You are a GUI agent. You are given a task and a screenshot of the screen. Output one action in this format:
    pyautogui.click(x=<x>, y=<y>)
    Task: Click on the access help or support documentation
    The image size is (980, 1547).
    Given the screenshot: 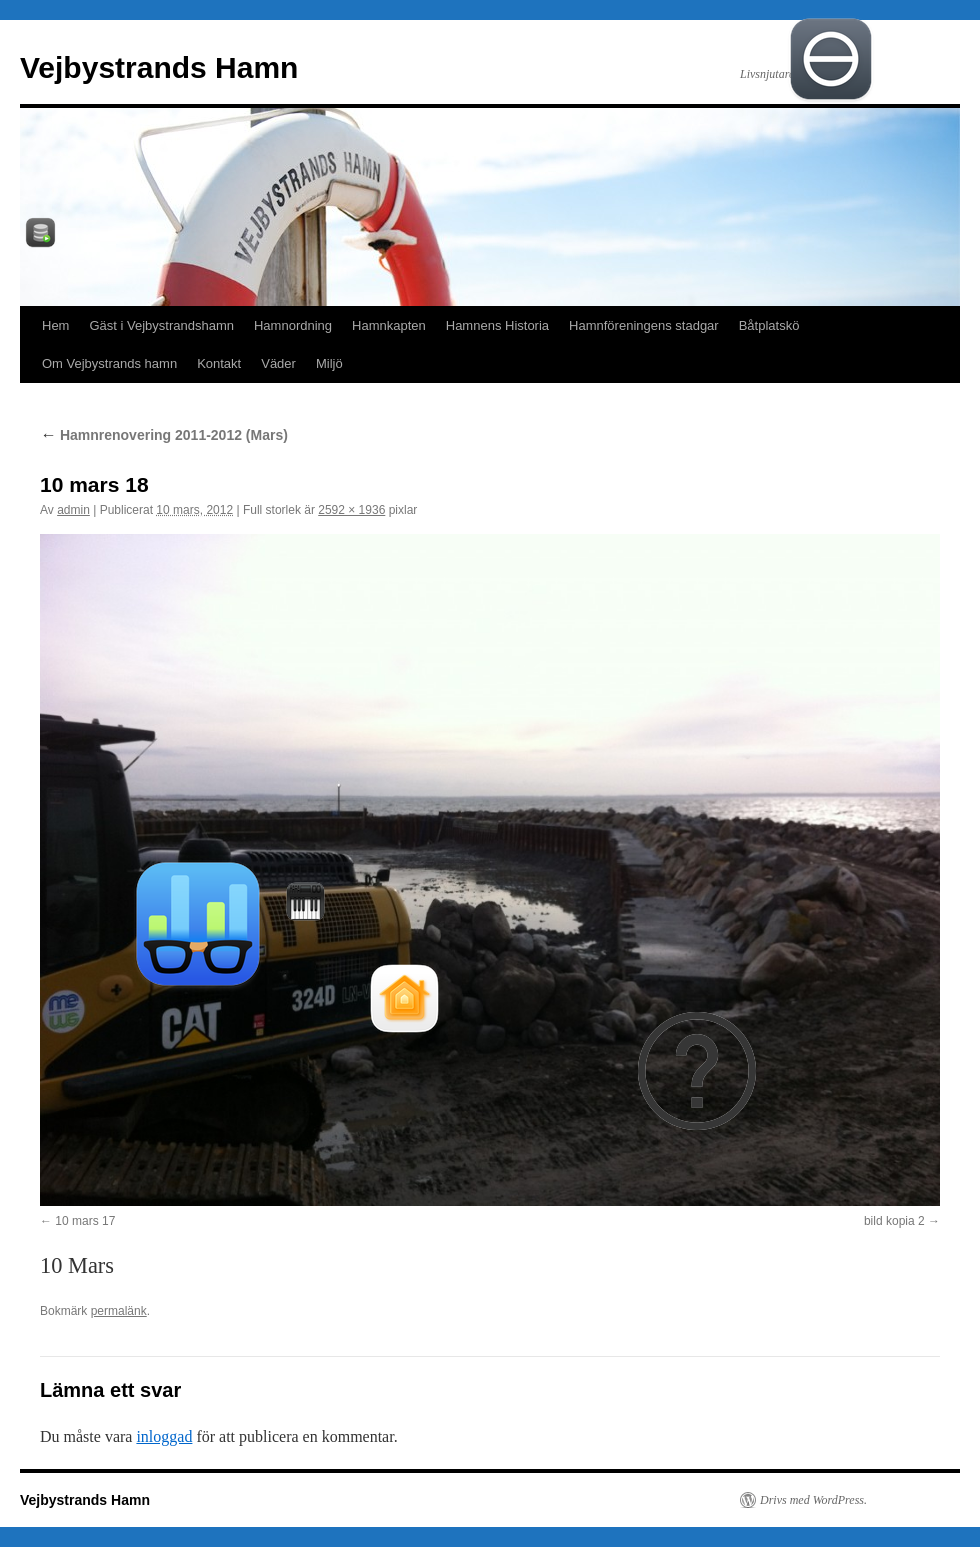 What is the action you would take?
    pyautogui.click(x=697, y=1071)
    